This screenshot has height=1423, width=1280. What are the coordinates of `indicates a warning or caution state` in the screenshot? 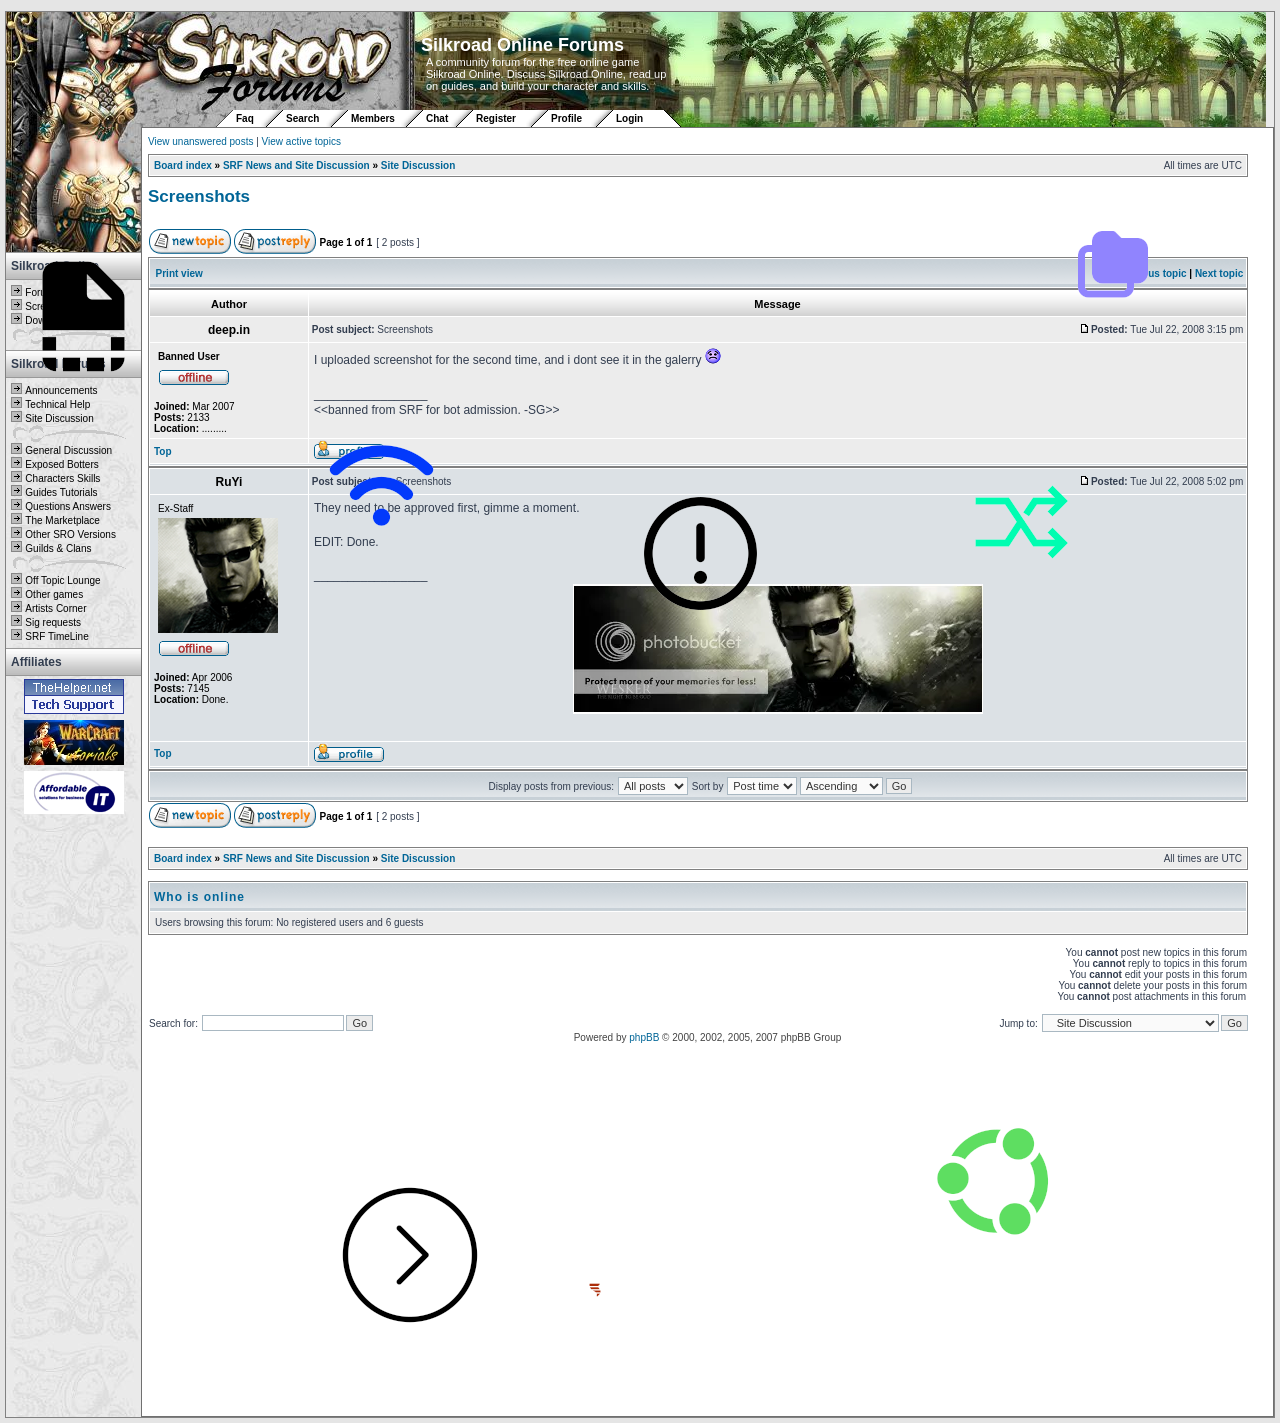 It's located at (700, 553).